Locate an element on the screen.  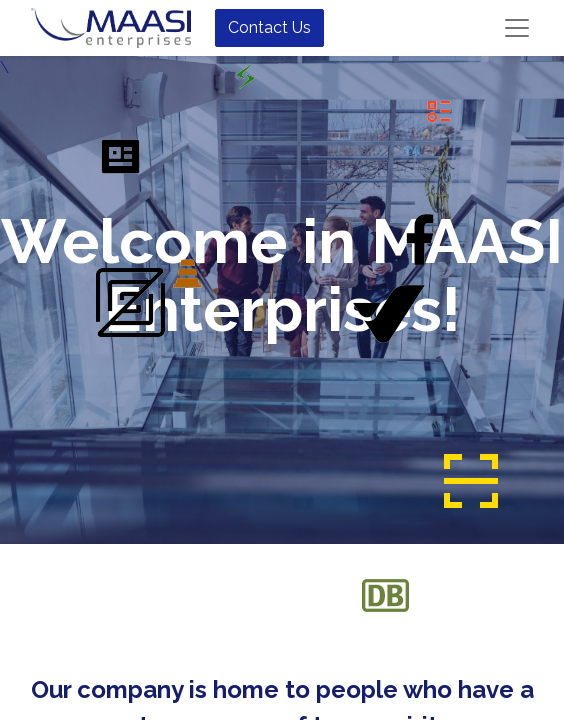
indicates a road closure or blocked route is located at coordinates (187, 273).